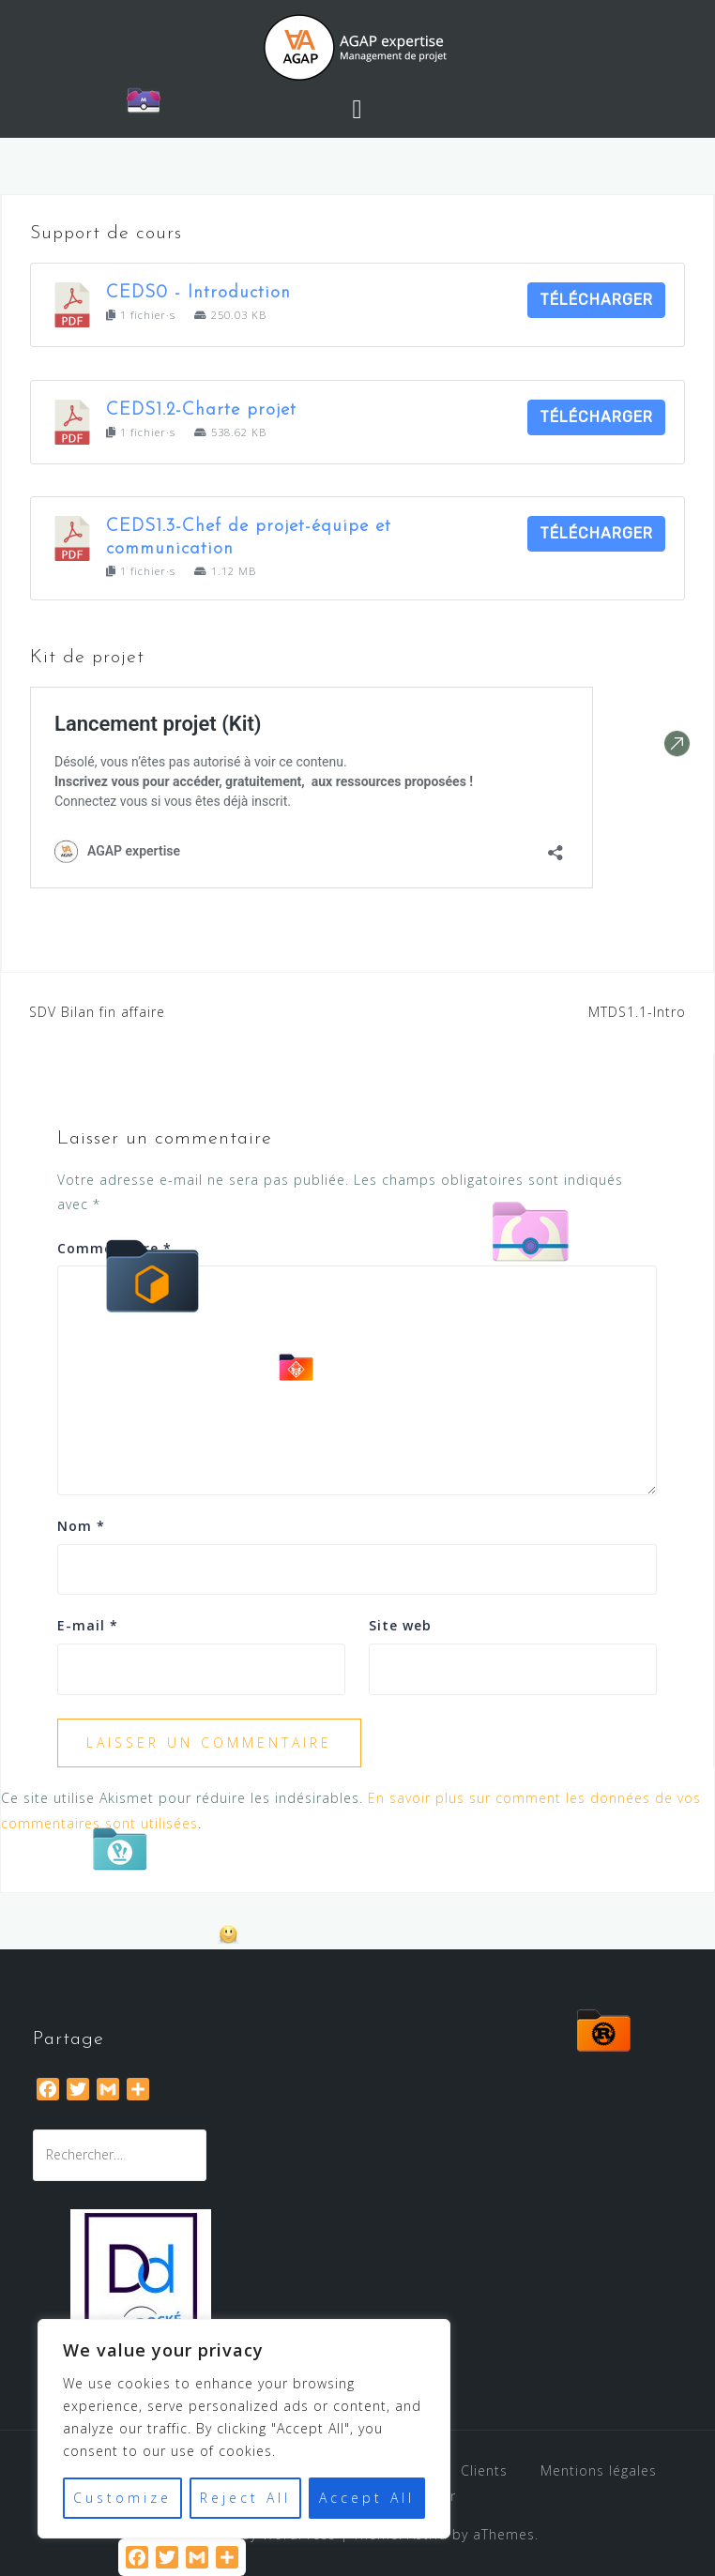 The height and width of the screenshot is (2576, 715). What do you see at coordinates (530, 1234) in the screenshot?
I see `open folder containing pokémon heal ball items or games` at bounding box center [530, 1234].